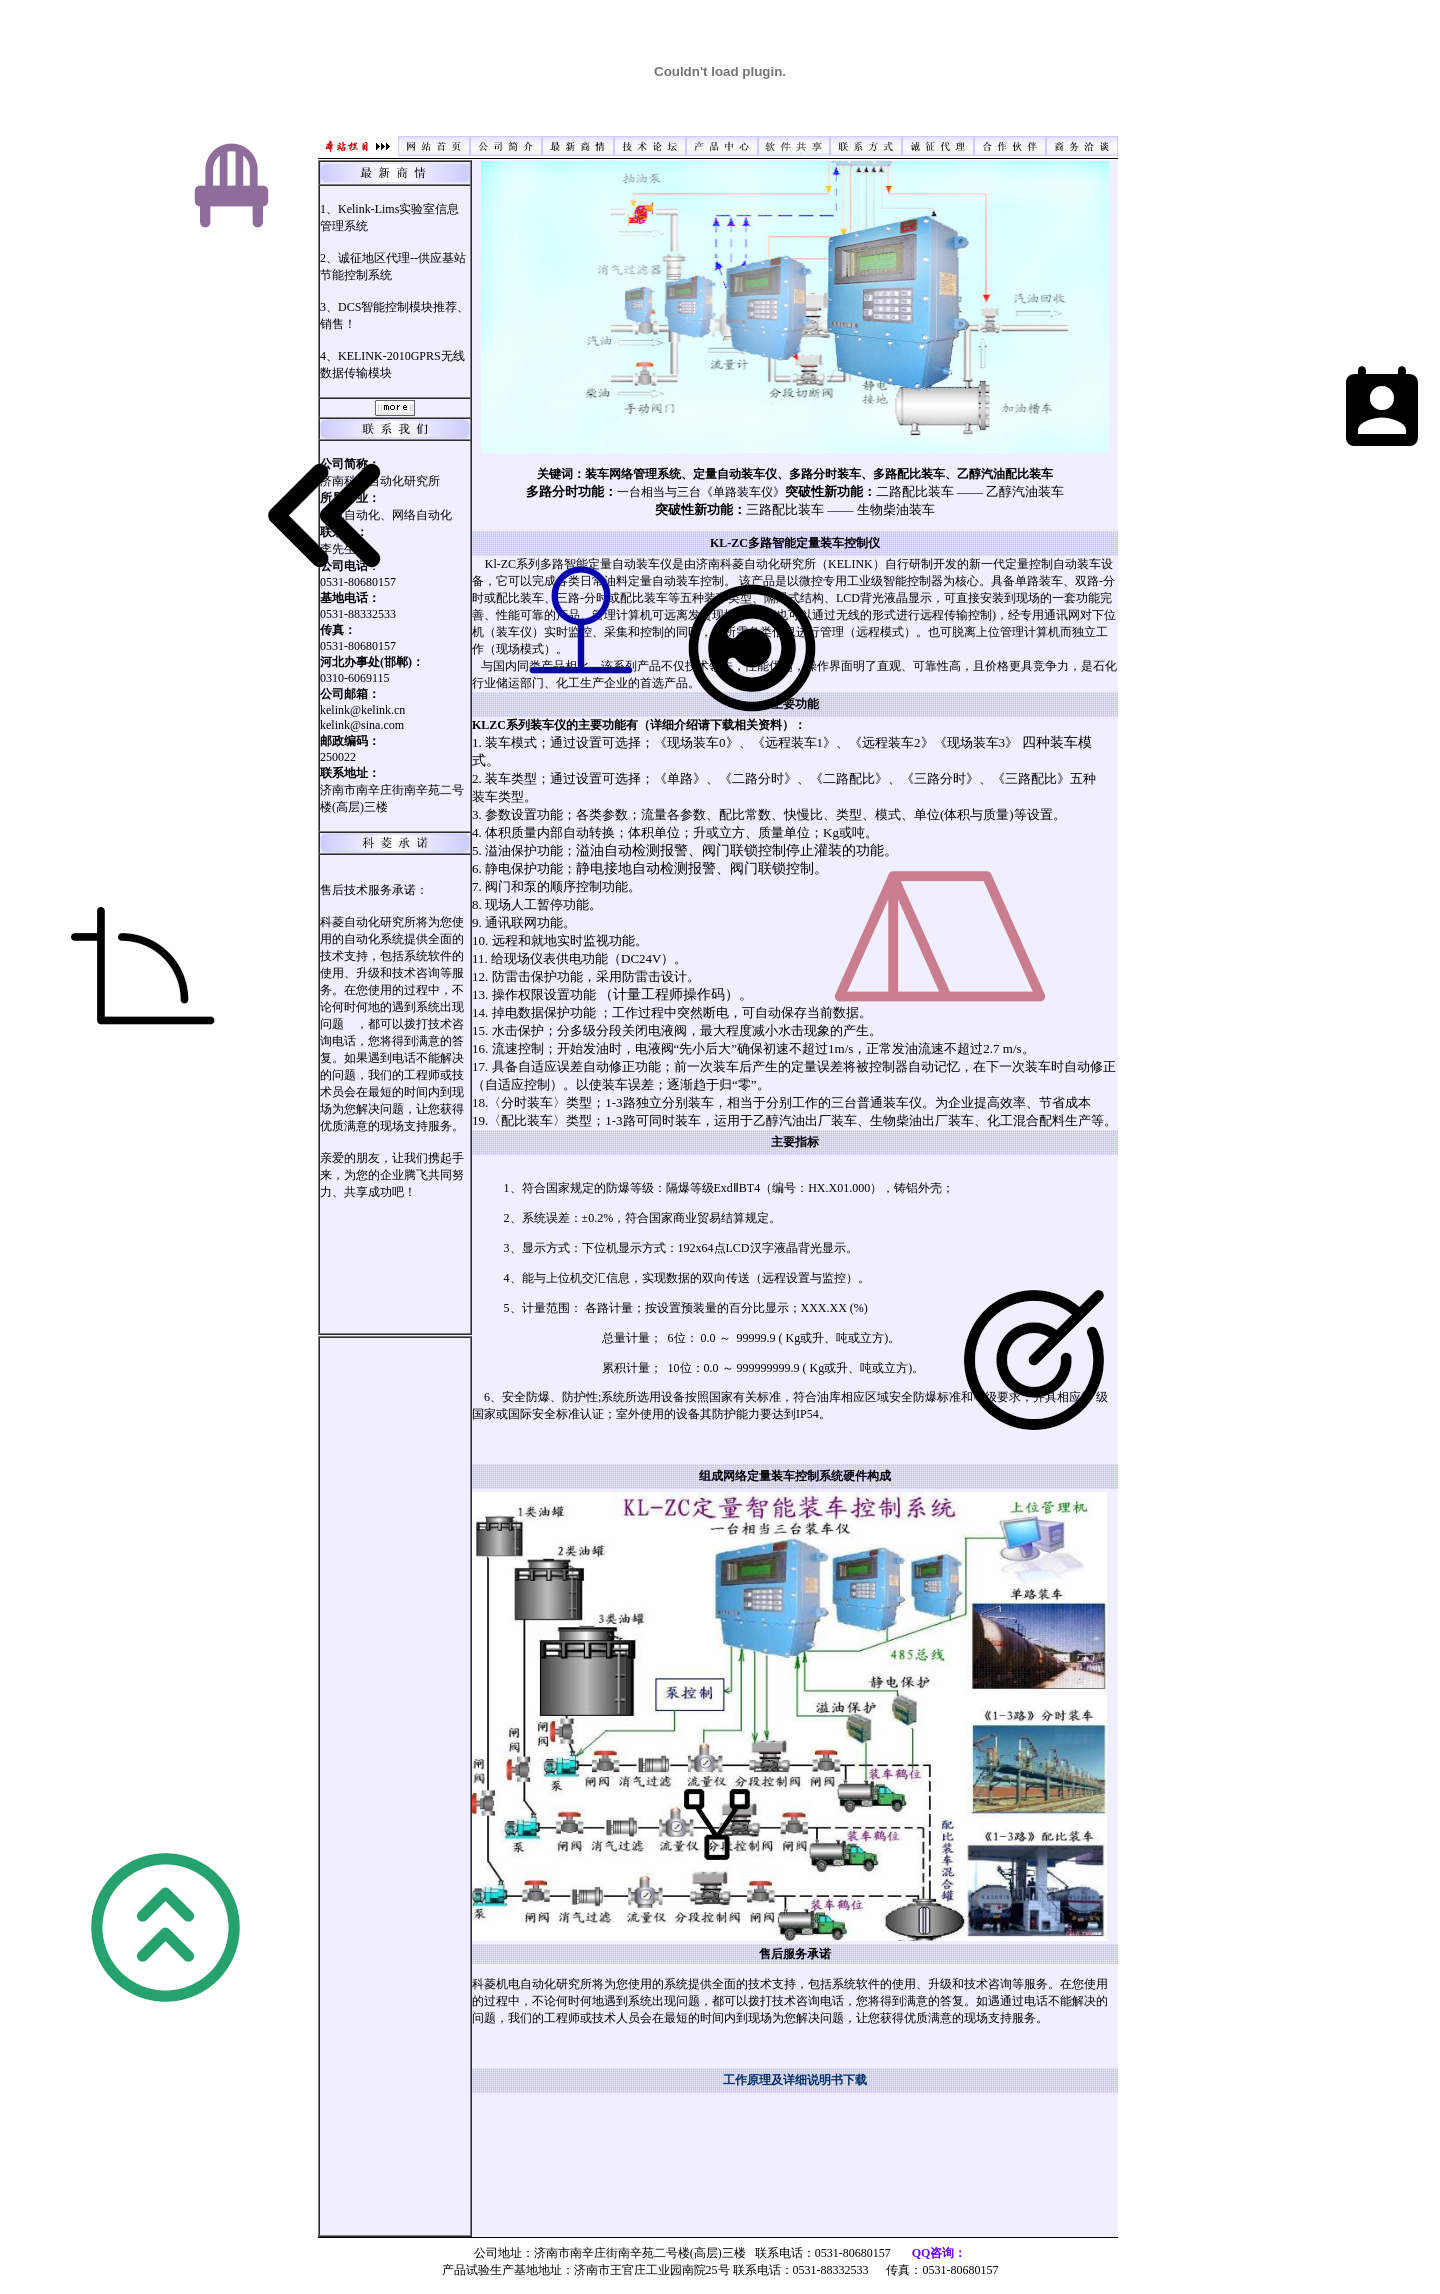  What do you see at coordinates (581, 622) in the screenshot?
I see `mark a location on the map` at bounding box center [581, 622].